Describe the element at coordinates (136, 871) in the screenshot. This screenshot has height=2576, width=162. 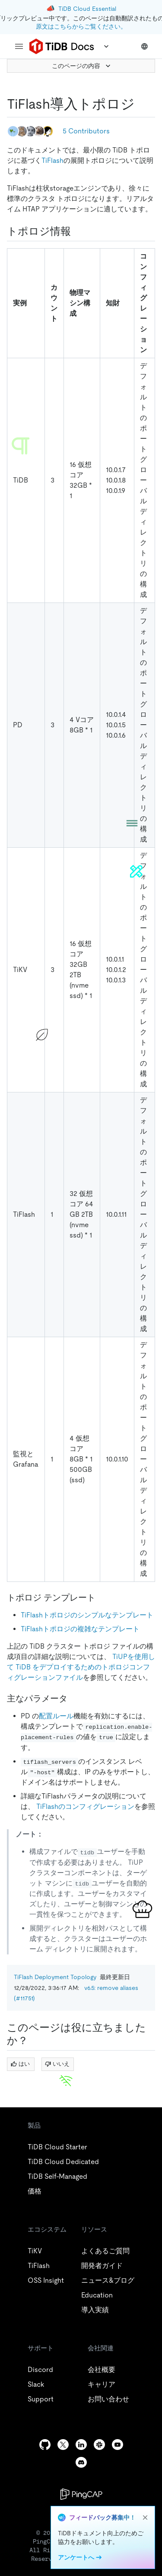
I see `access settings or configuration options` at that location.